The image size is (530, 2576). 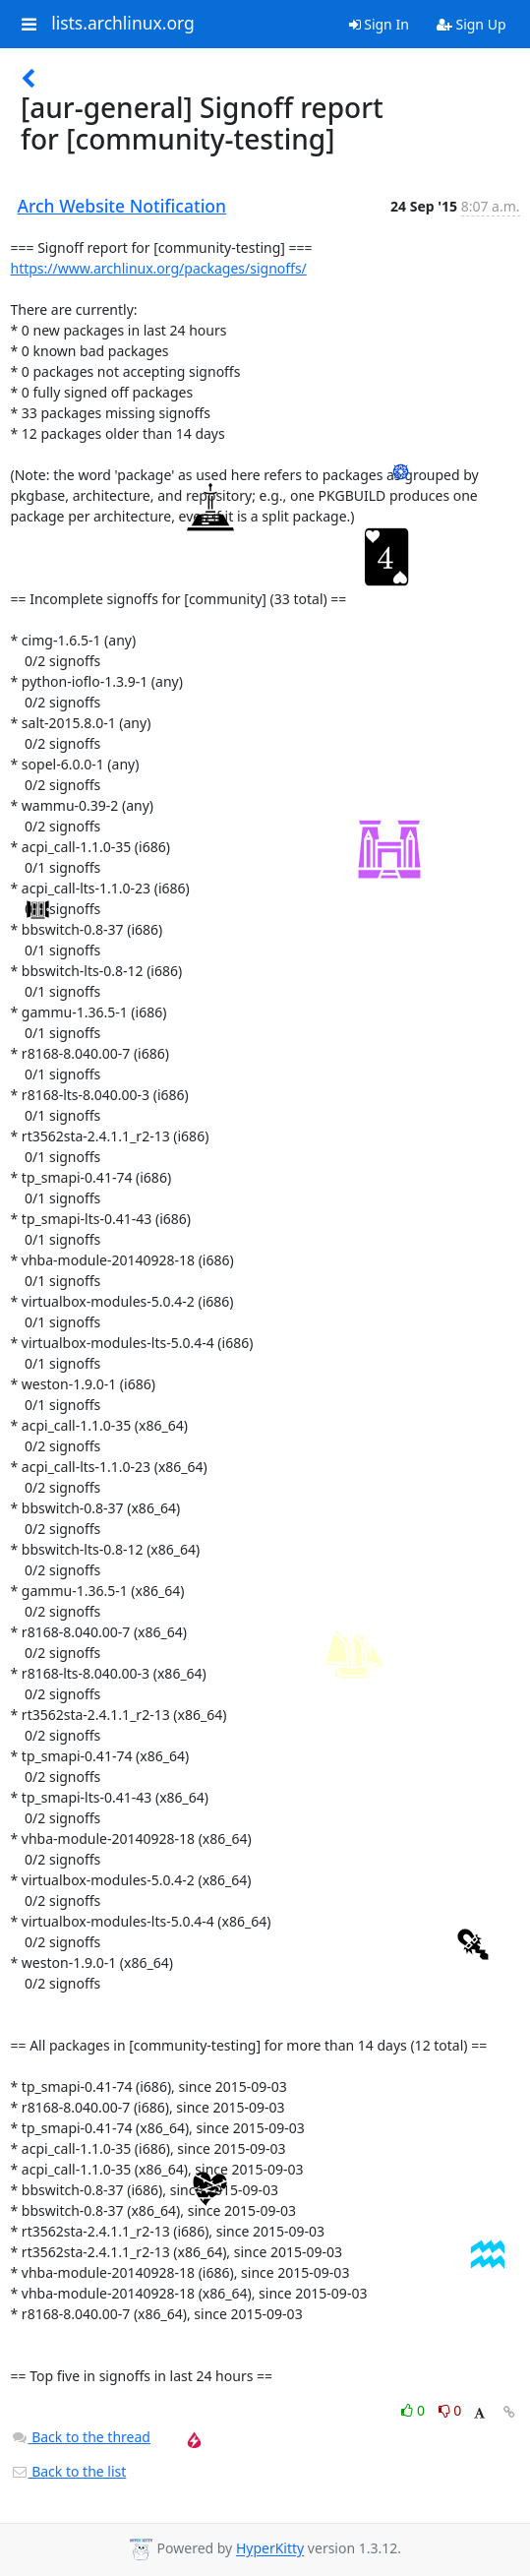 What do you see at coordinates (389, 847) in the screenshot?
I see `access ancient egypt themed content or levels` at bounding box center [389, 847].